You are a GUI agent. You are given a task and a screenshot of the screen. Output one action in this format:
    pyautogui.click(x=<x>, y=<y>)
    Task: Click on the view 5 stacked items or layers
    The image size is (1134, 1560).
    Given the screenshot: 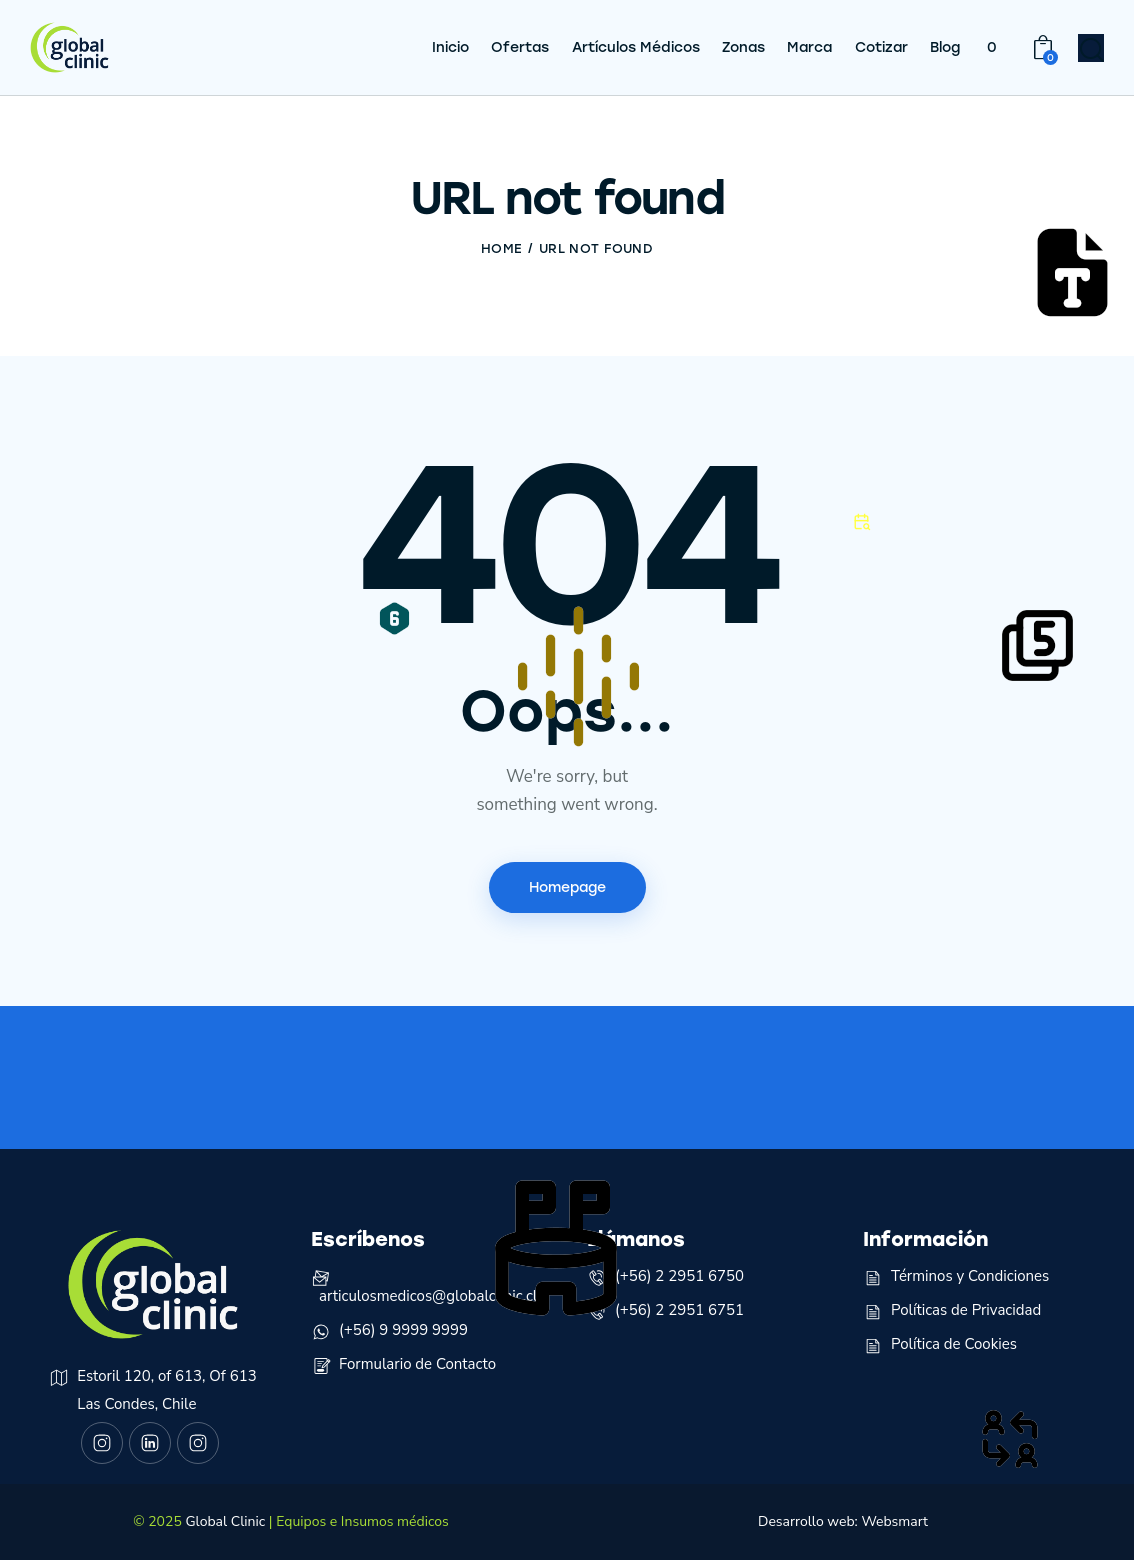 What is the action you would take?
    pyautogui.click(x=1037, y=645)
    